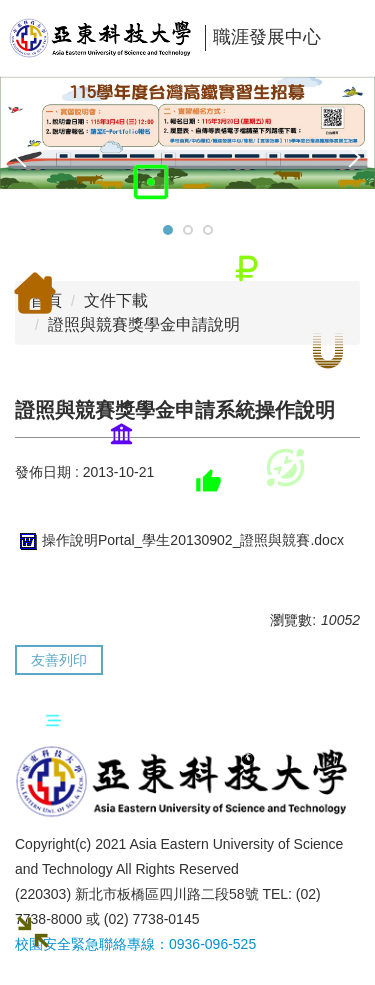 This screenshot has height=985, width=375. Describe the element at coordinates (285, 467) in the screenshot. I see `react with laughing tears emoji` at that location.